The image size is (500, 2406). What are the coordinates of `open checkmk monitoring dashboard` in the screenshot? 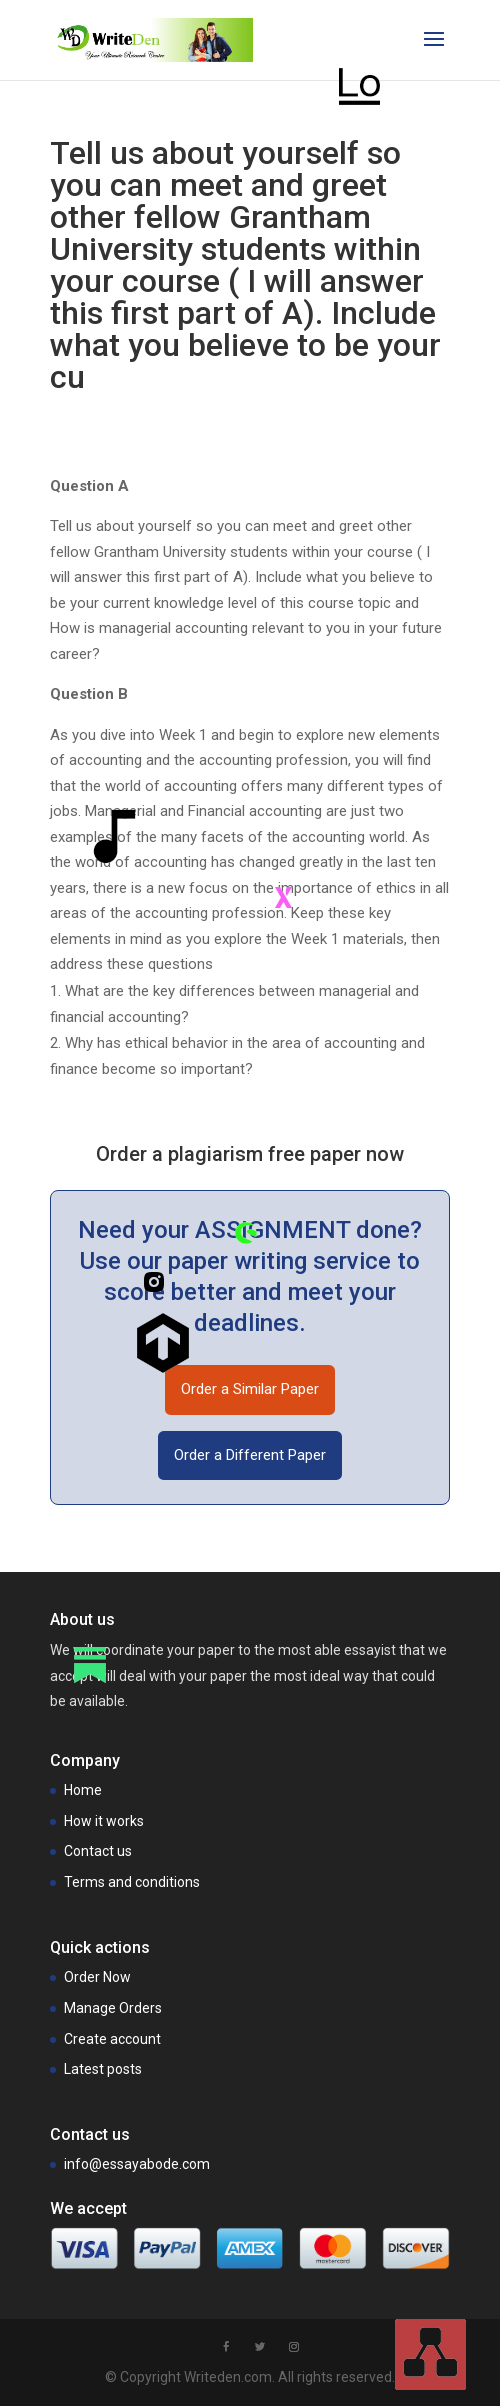 It's located at (163, 1343).